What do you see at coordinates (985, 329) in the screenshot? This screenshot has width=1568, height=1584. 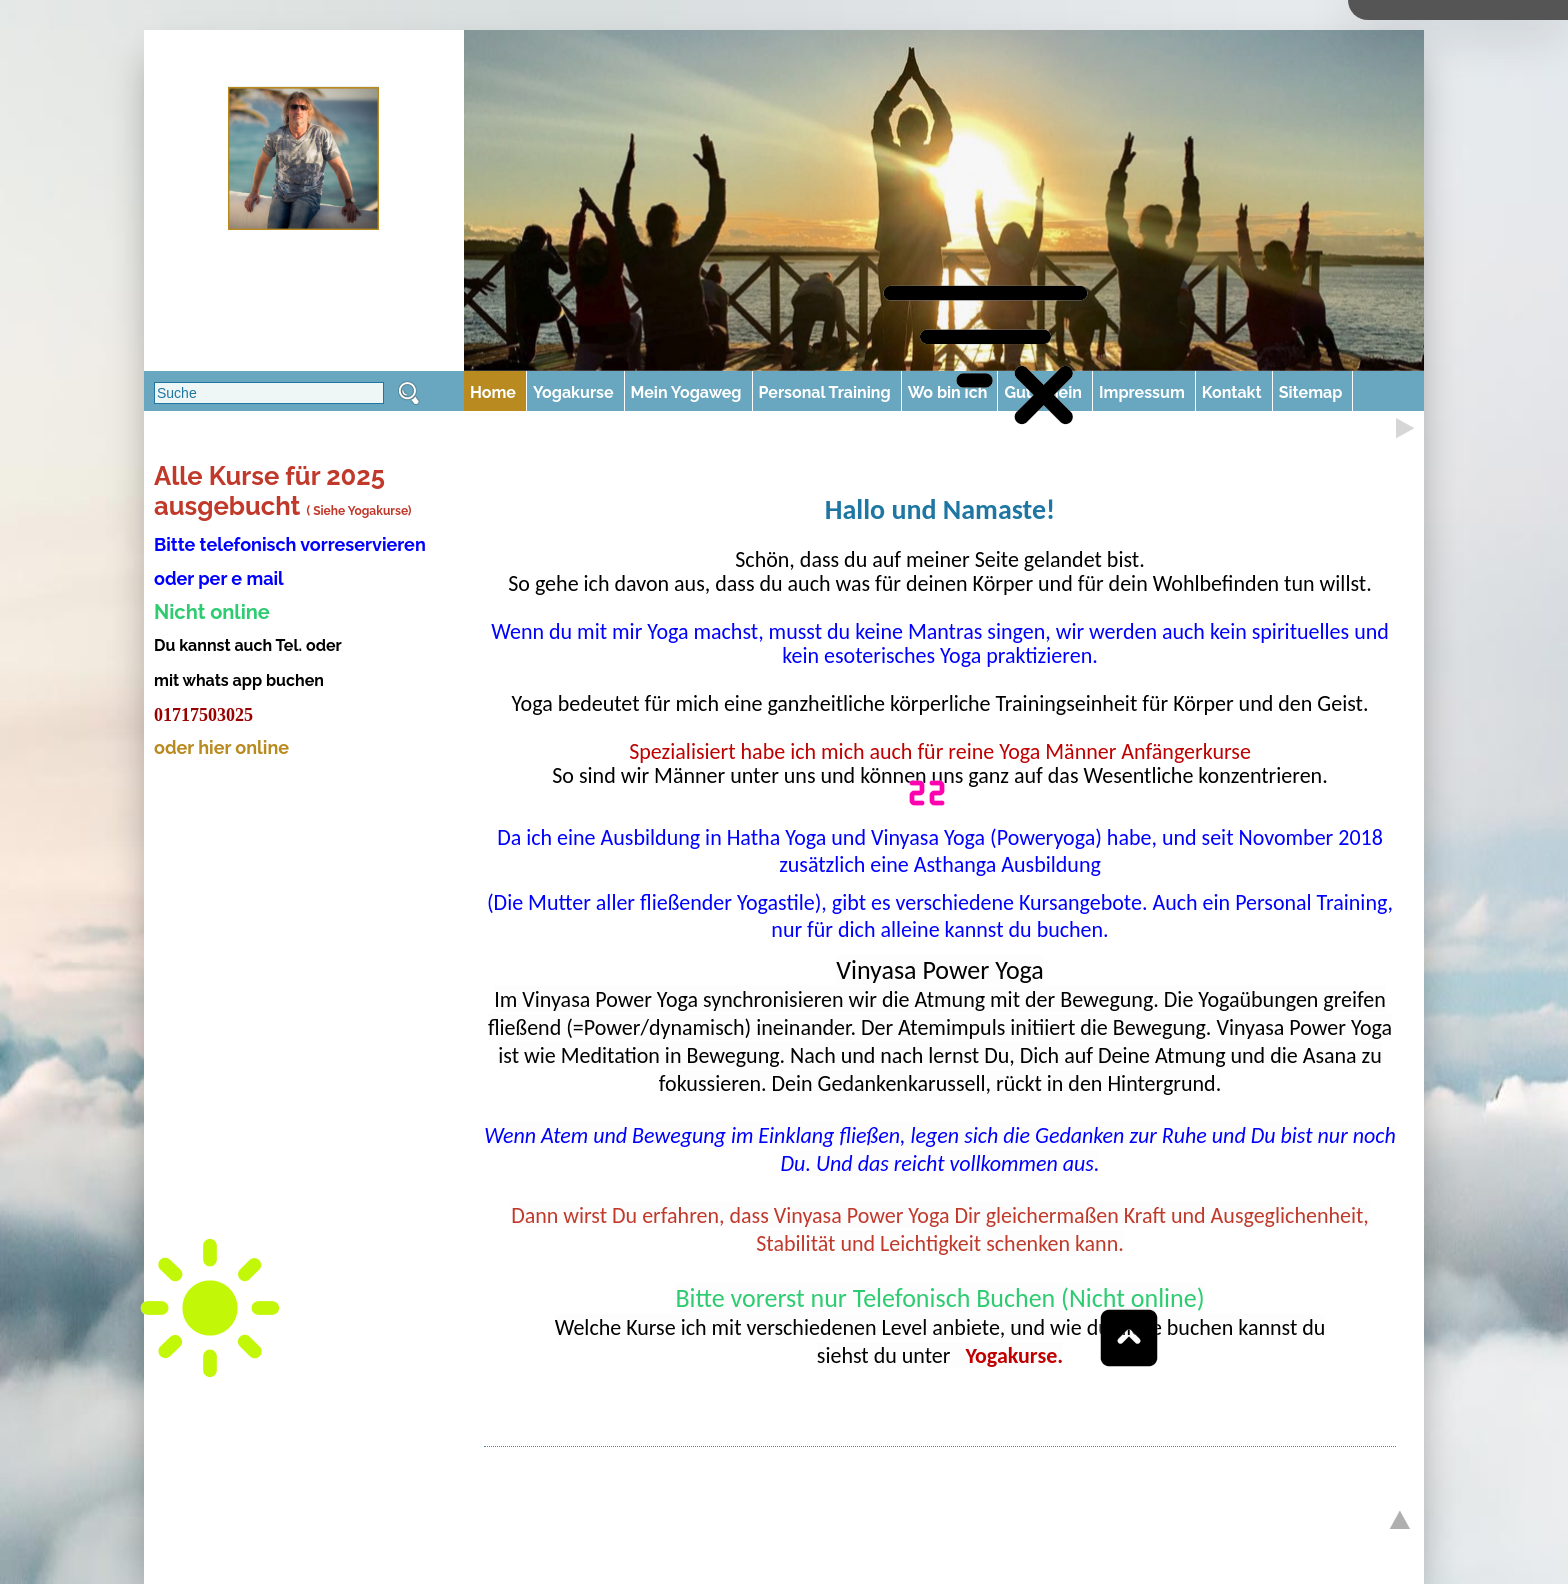 I see `clear all active filters` at bounding box center [985, 329].